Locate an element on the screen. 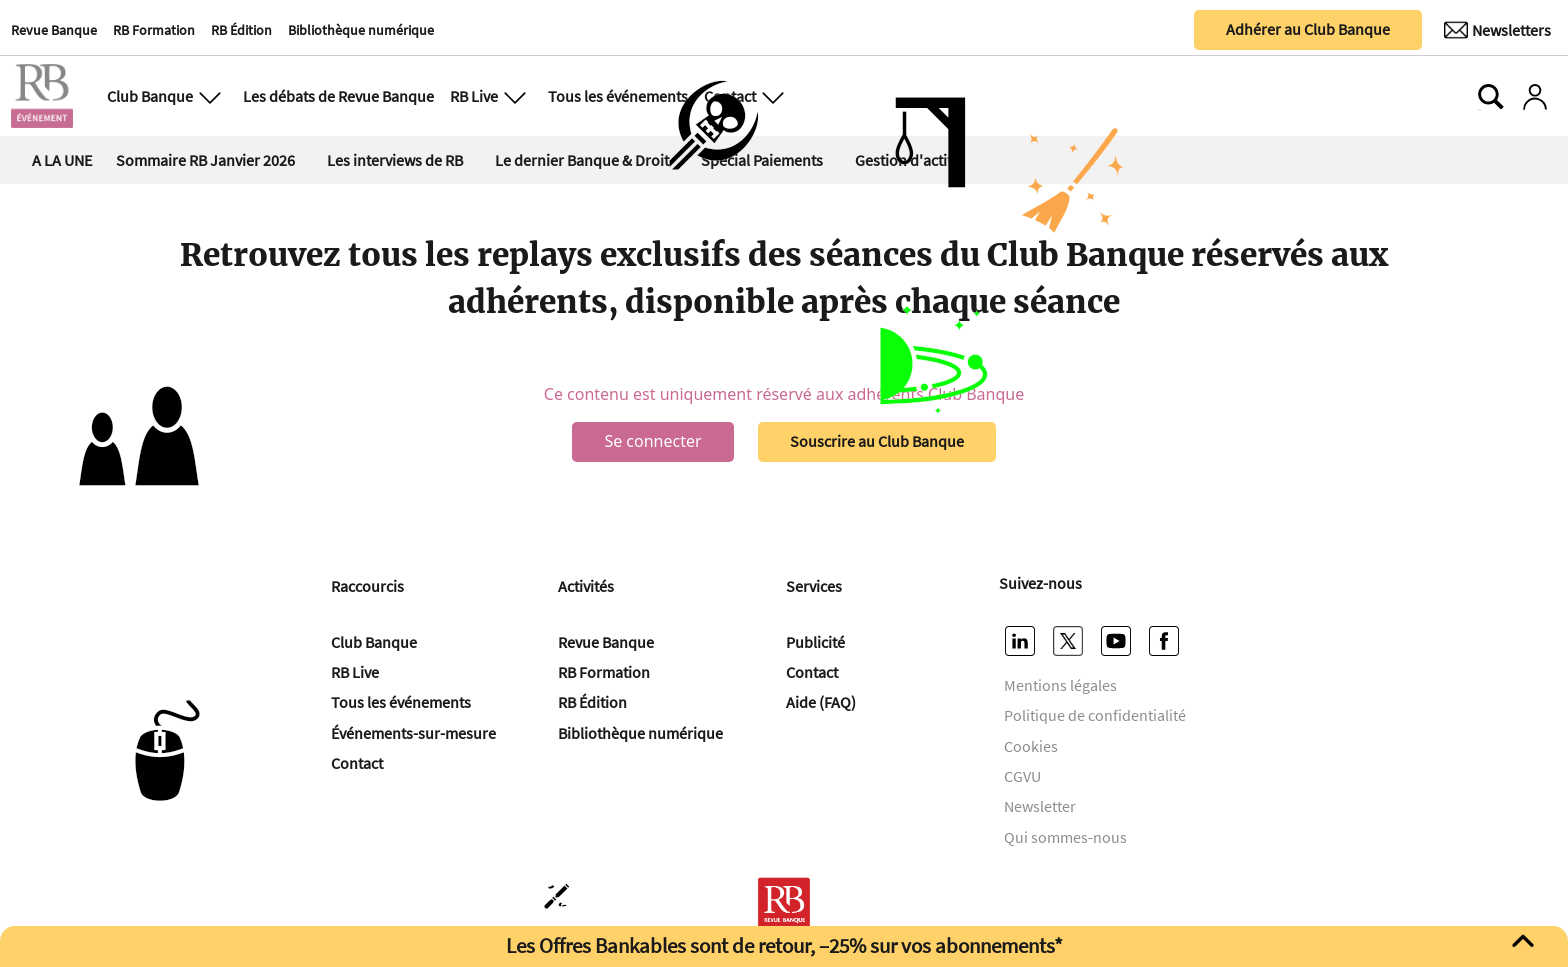 The image size is (1568, 967). explore the solar system or space-themed content is located at coordinates (938, 364).